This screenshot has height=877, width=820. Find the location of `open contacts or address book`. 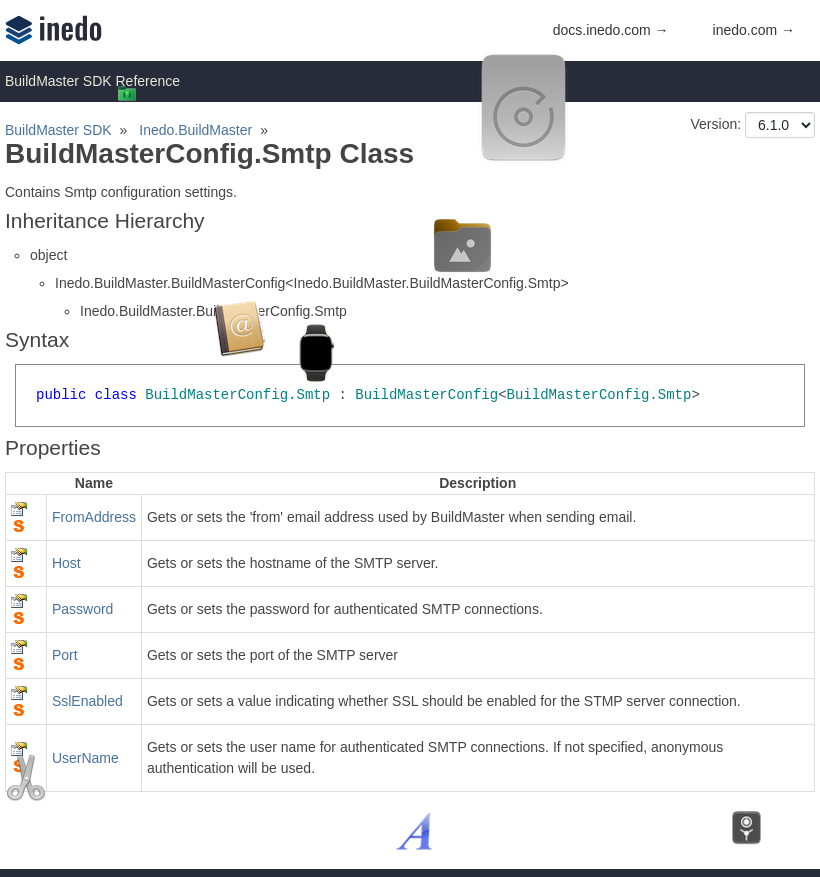

open contacts or address book is located at coordinates (240, 329).